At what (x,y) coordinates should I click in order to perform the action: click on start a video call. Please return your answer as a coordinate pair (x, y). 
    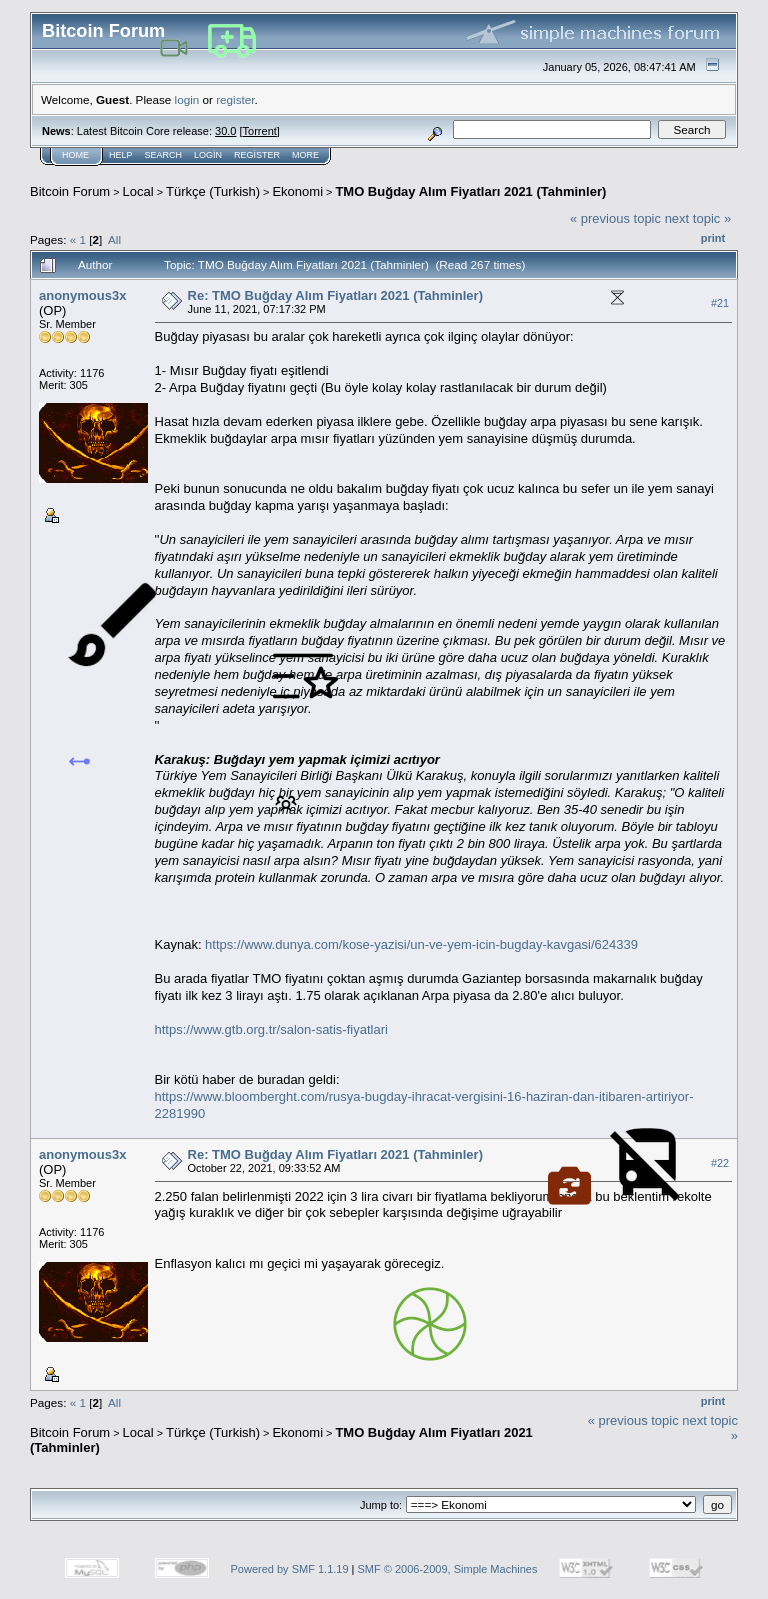
    Looking at the image, I should click on (174, 48).